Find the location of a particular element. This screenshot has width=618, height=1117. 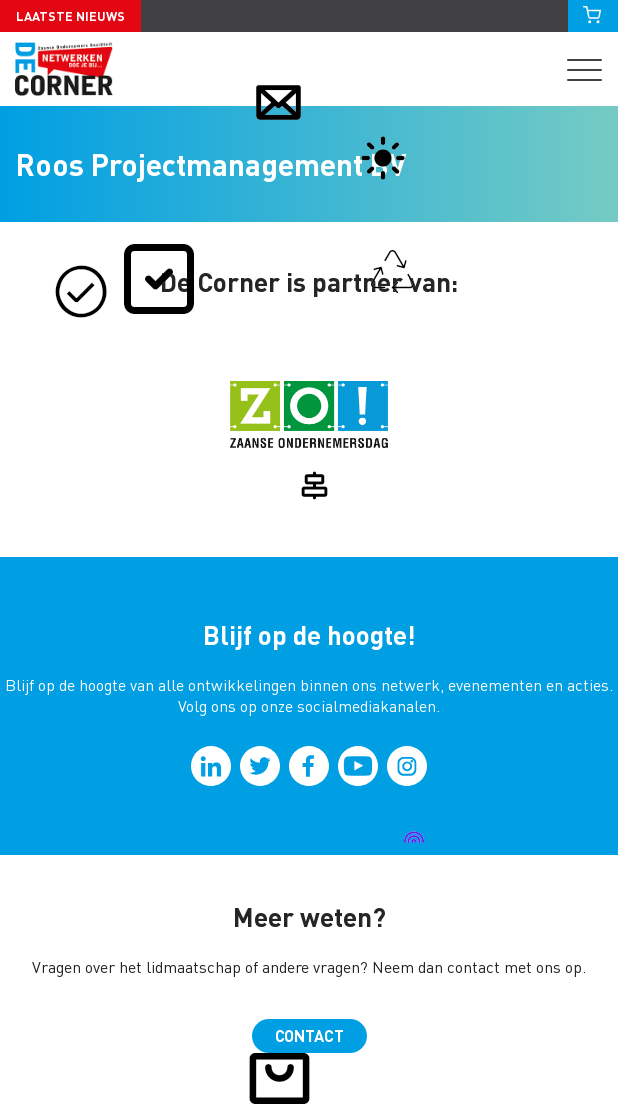

indicates a passed or successful test is located at coordinates (81, 291).